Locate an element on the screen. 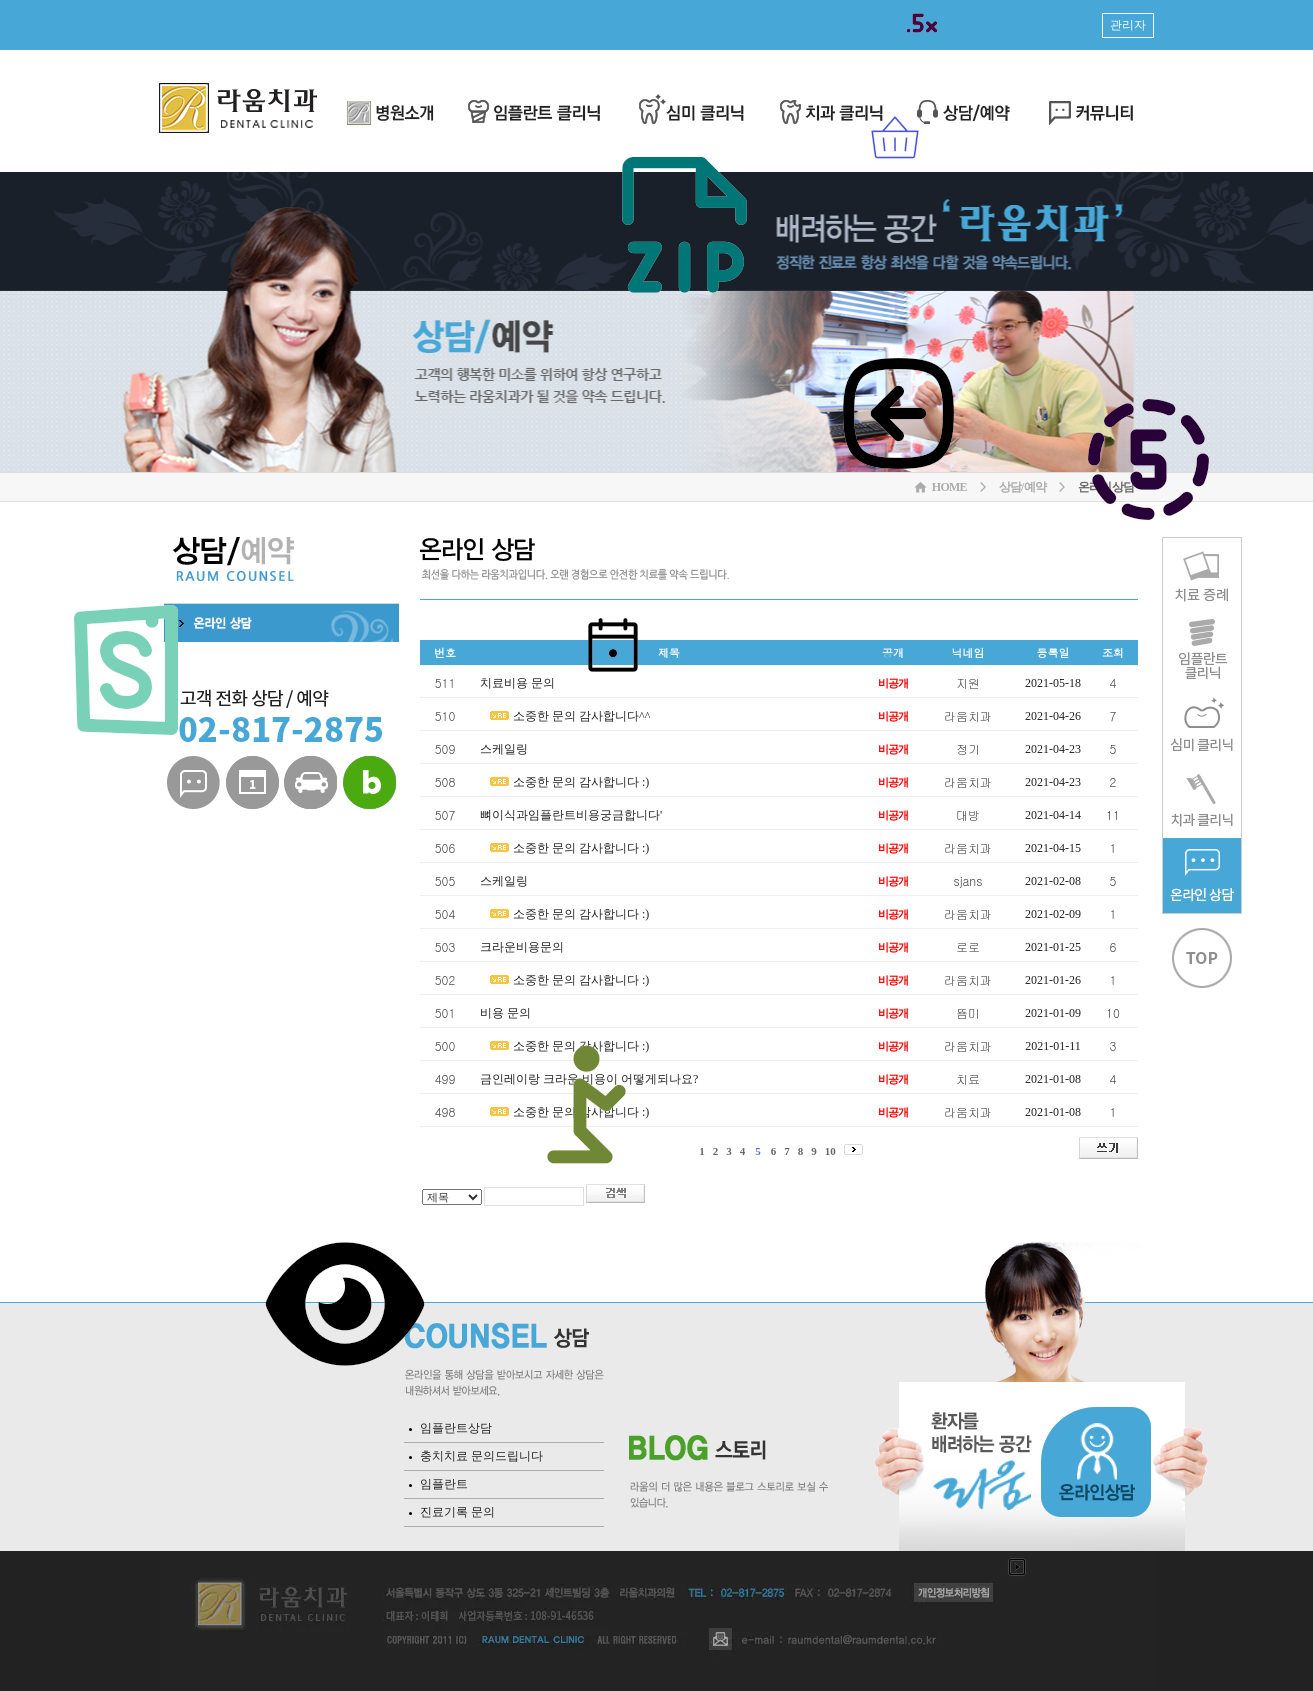 The height and width of the screenshot is (1691, 1313). open Storybook documentation is located at coordinates (126, 670).